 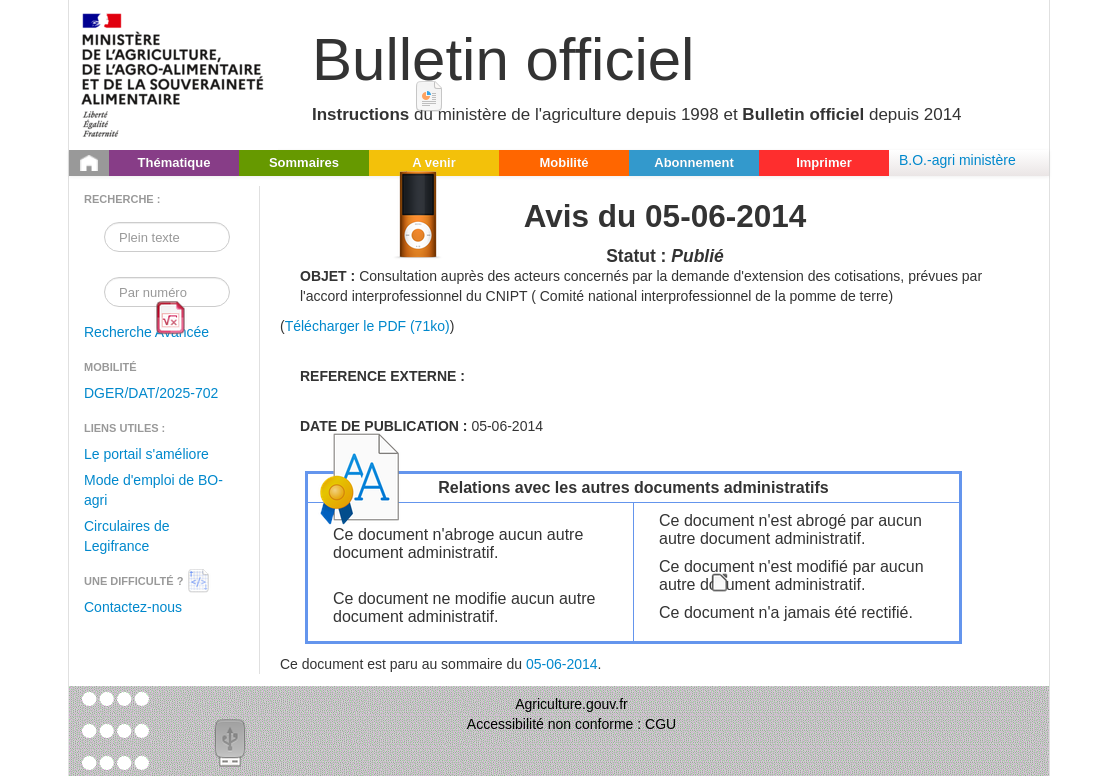 What do you see at coordinates (198, 580) in the screenshot?
I see `a twig template file` at bounding box center [198, 580].